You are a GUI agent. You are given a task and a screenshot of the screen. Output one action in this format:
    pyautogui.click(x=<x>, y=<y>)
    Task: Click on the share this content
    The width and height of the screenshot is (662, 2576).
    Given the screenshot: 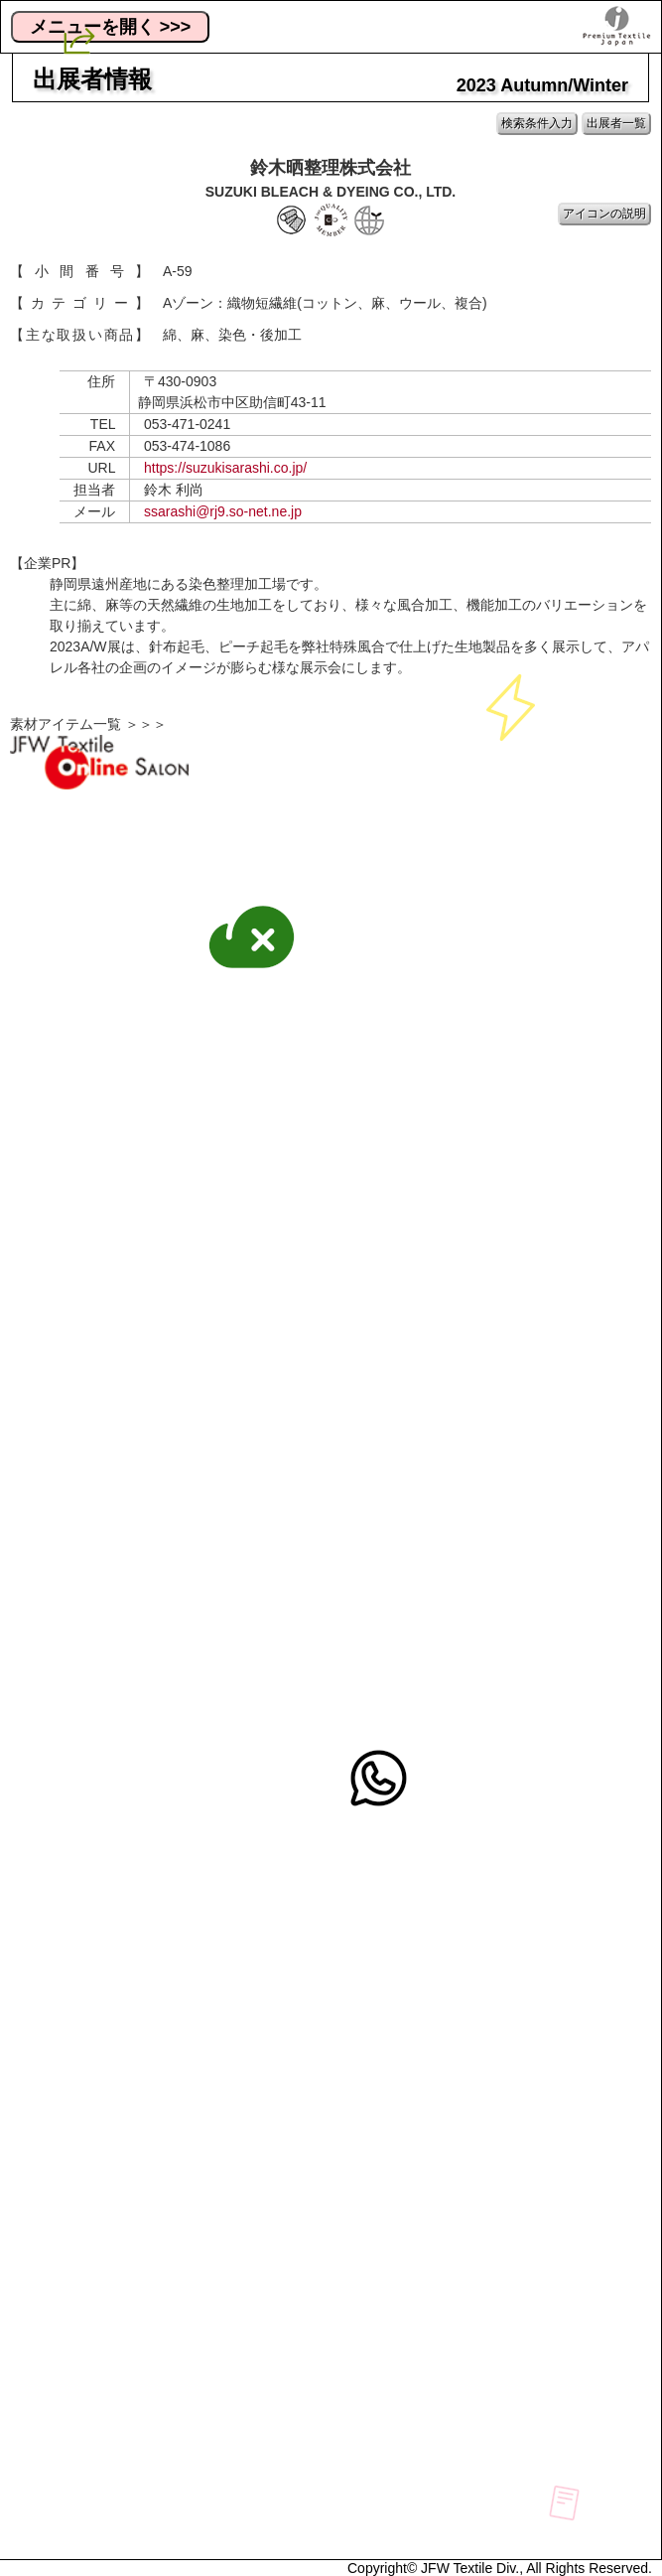 What is the action you would take?
    pyautogui.click(x=79, y=40)
    